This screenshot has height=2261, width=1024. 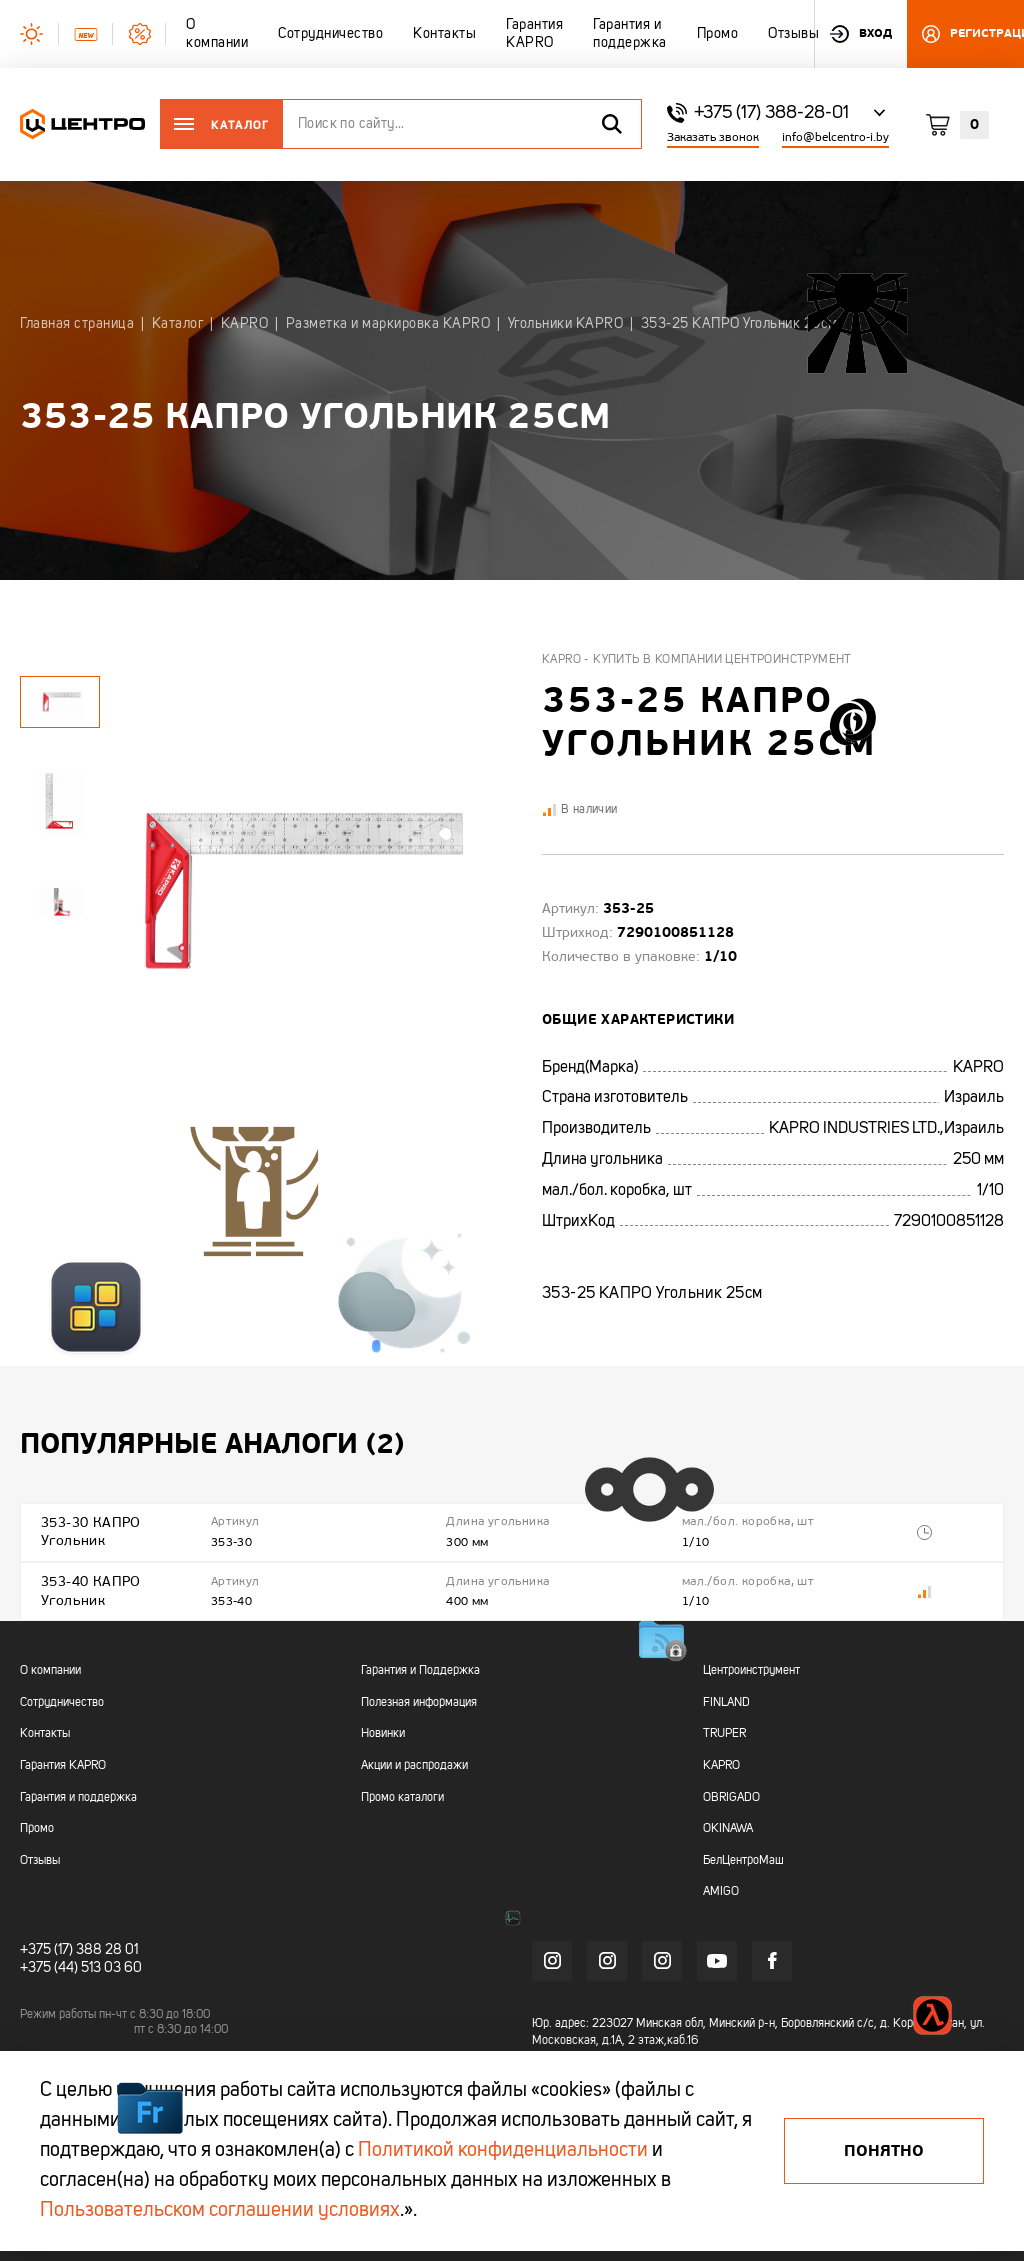 What do you see at coordinates (253, 1191) in the screenshot?
I see `enter cryogenic sleep or stasis mode` at bounding box center [253, 1191].